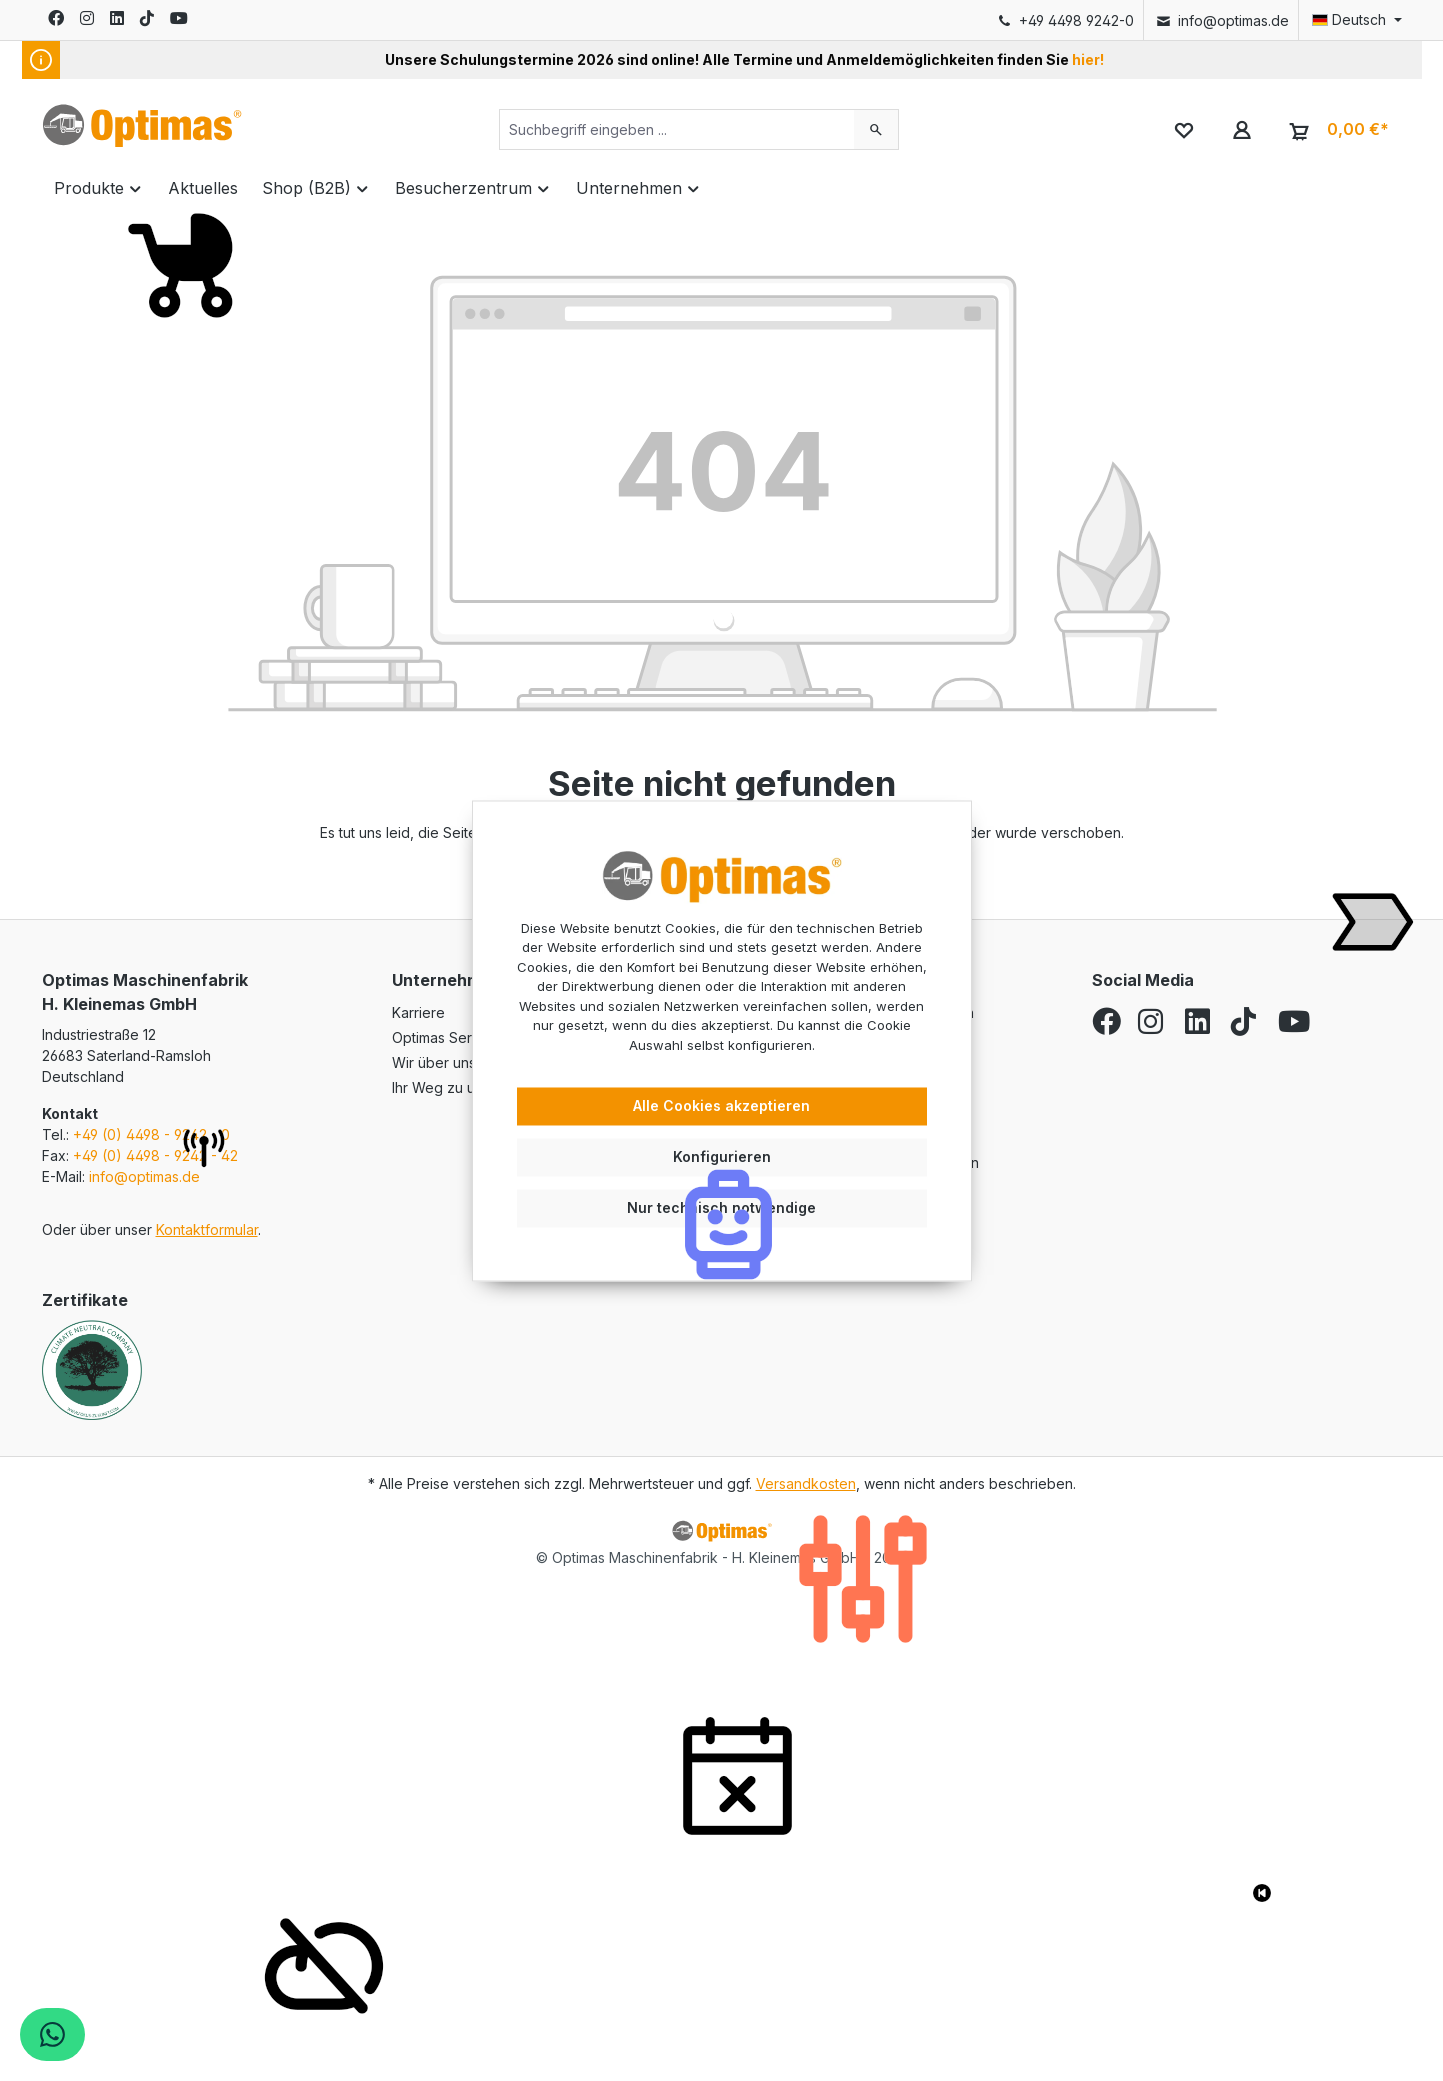 The image size is (1443, 2081). What do you see at coordinates (737, 1780) in the screenshot?
I see `cancel or delete a scheduled event` at bounding box center [737, 1780].